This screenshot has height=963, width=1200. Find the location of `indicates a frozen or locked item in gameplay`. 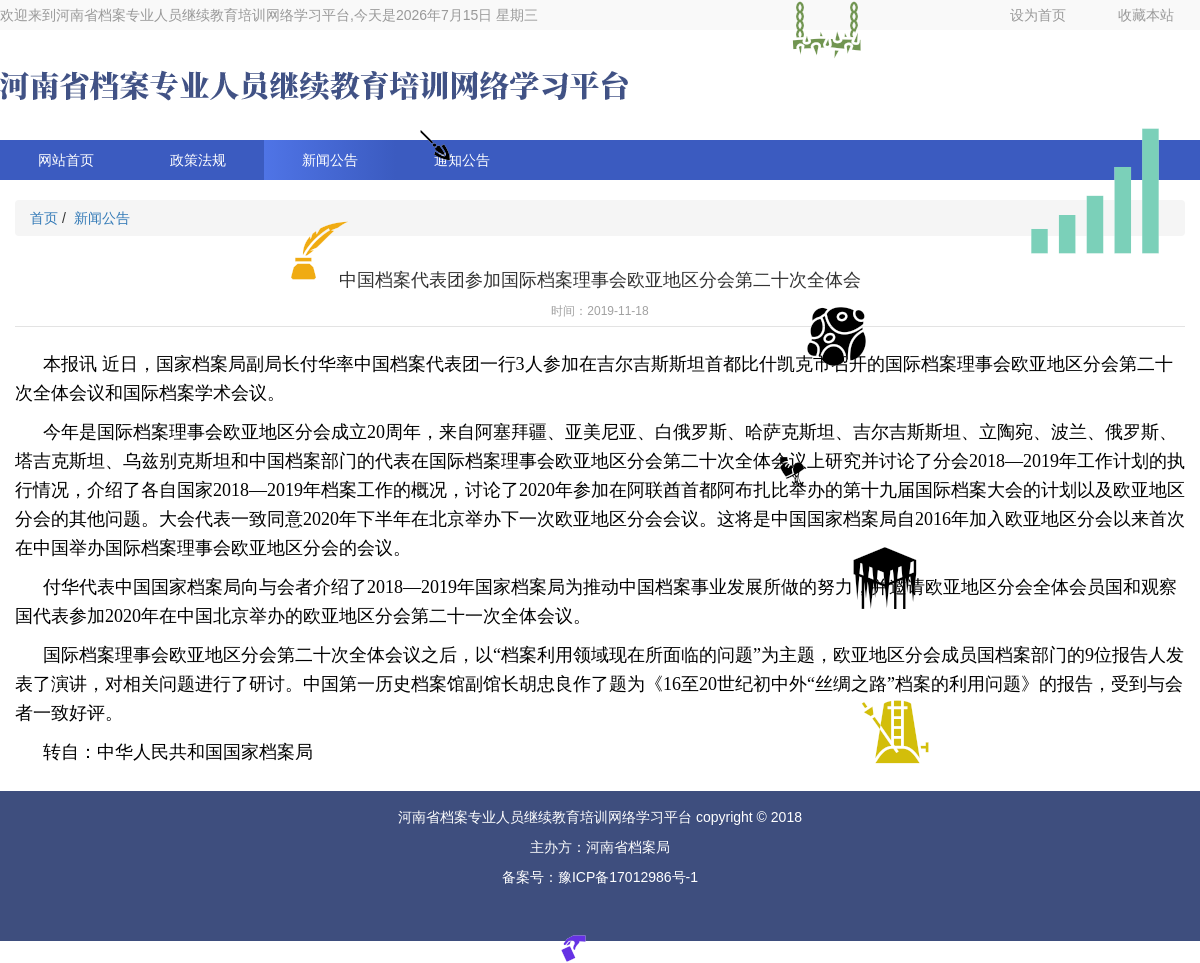

indicates a frozen or locked item in gameplay is located at coordinates (884, 577).